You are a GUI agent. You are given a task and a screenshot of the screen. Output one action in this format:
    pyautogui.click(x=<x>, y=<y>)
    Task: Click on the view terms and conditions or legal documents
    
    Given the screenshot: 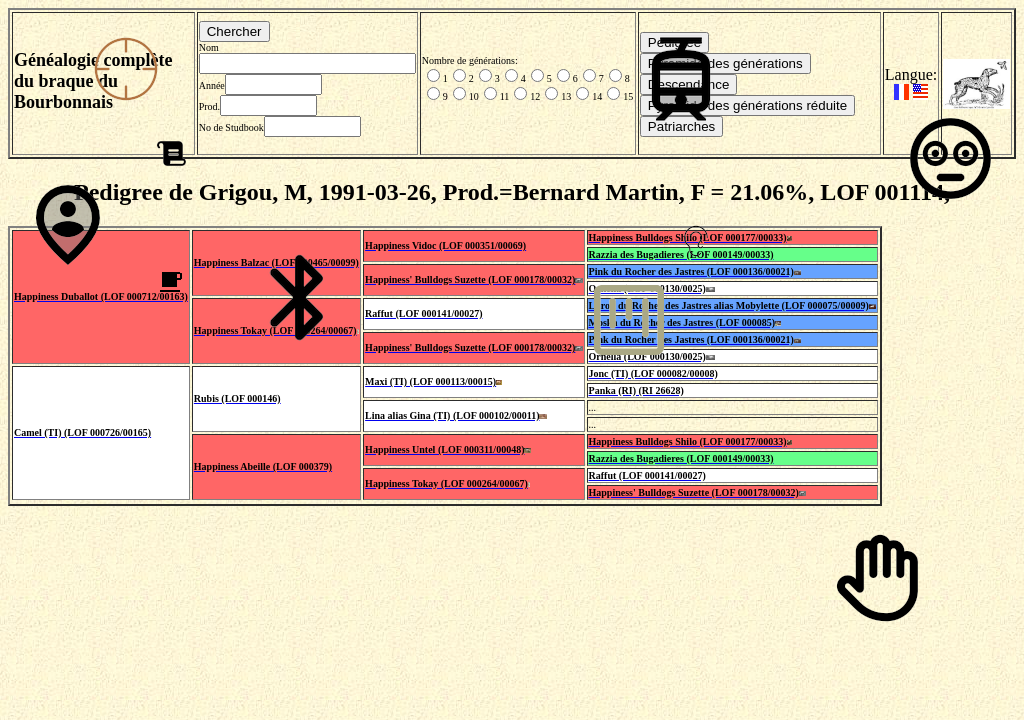 What is the action you would take?
    pyautogui.click(x=172, y=153)
    